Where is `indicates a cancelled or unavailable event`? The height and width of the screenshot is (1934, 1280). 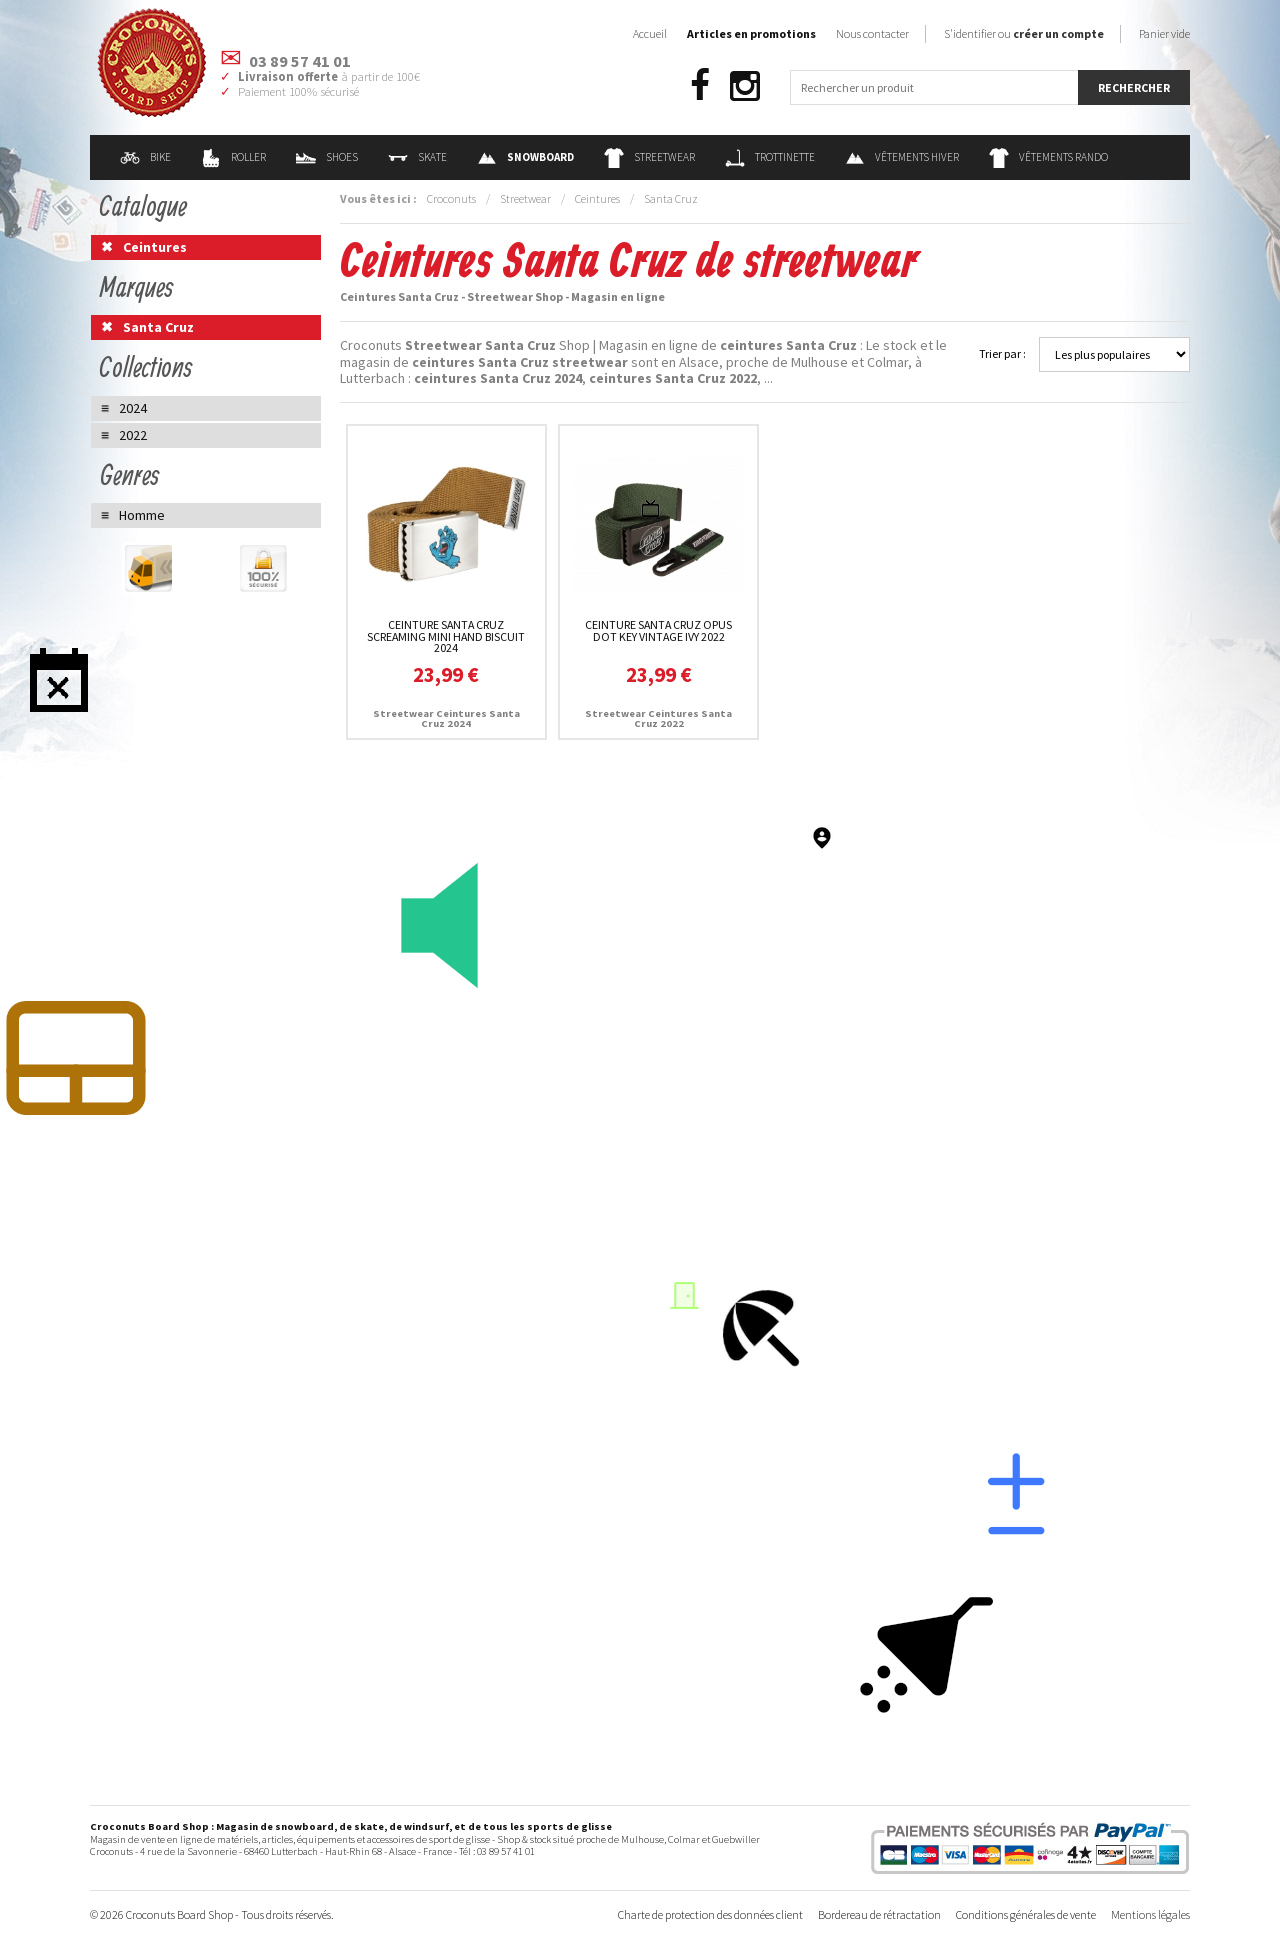 indicates a cancelled or unavailable event is located at coordinates (59, 683).